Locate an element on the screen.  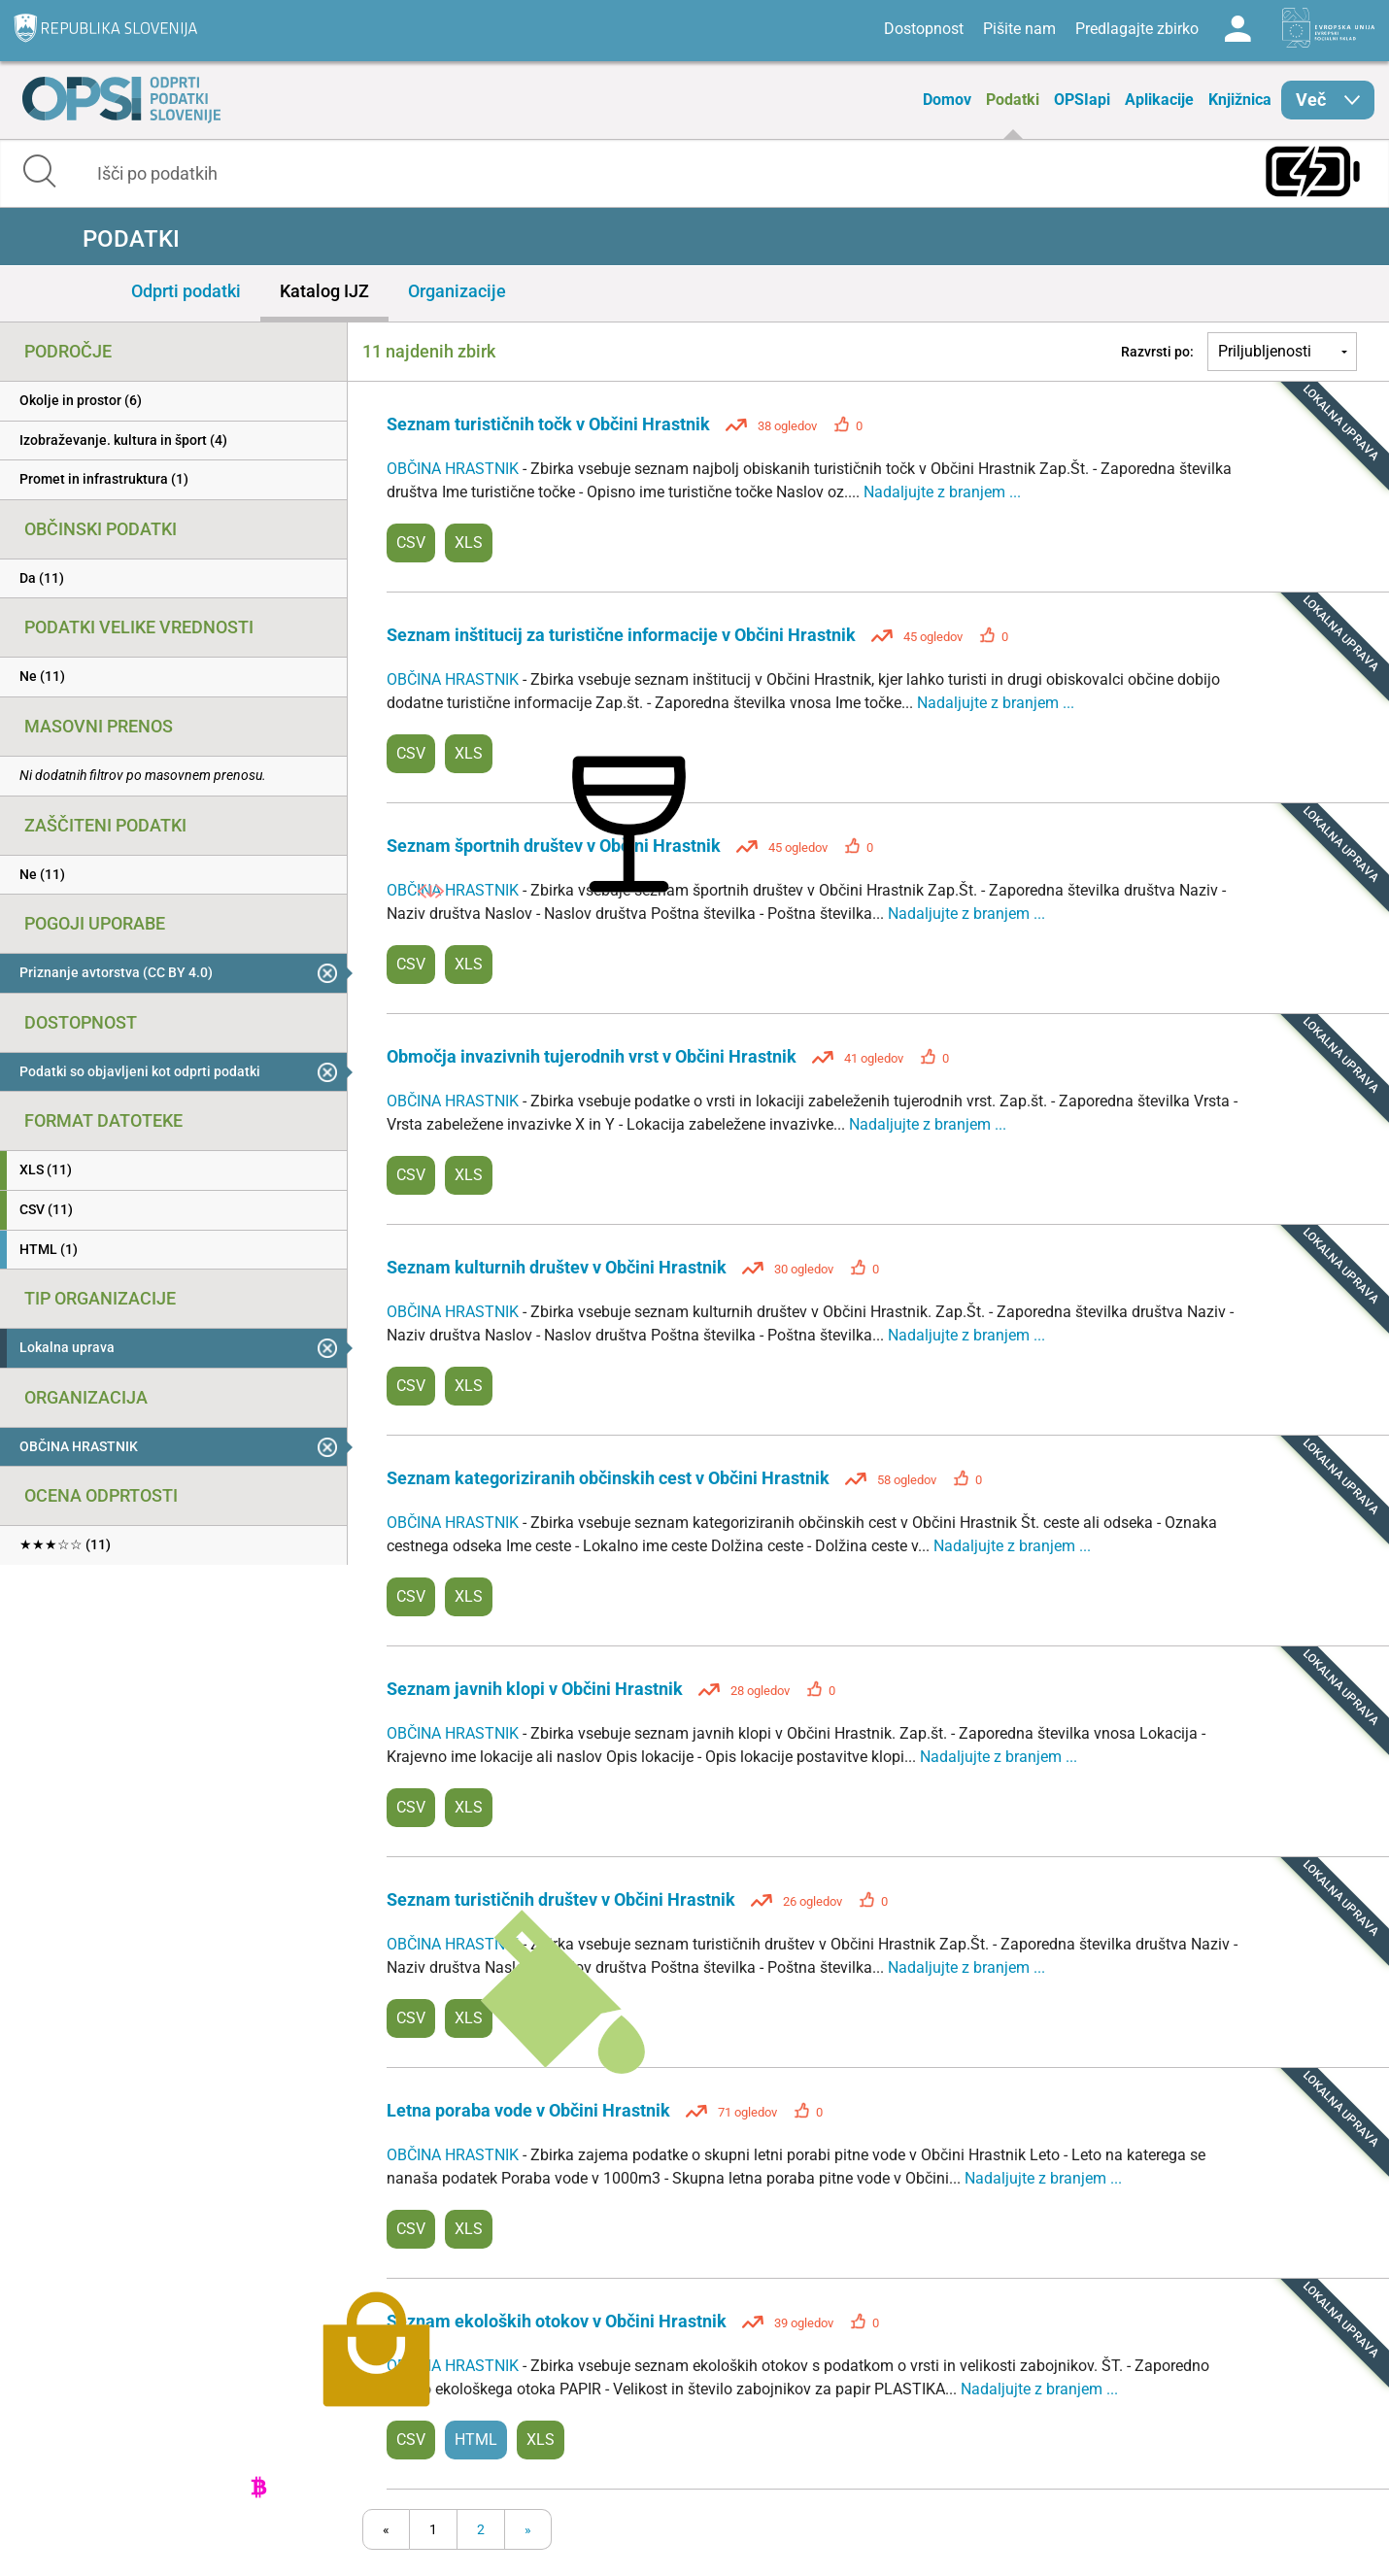
indicates device is currently charging is located at coordinates (1312, 171).